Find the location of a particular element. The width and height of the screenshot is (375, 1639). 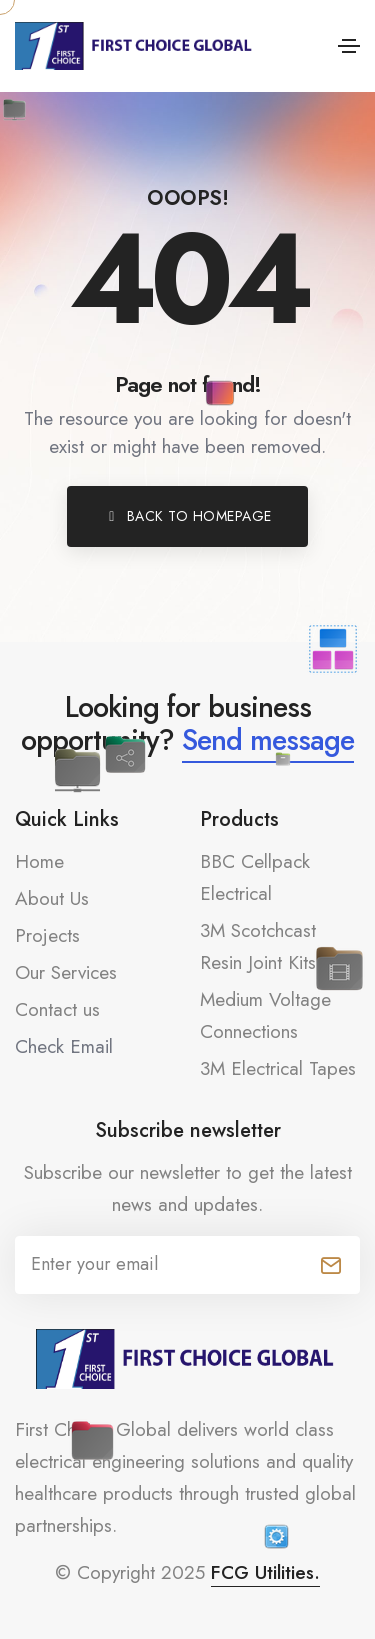

open the file manager is located at coordinates (283, 759).